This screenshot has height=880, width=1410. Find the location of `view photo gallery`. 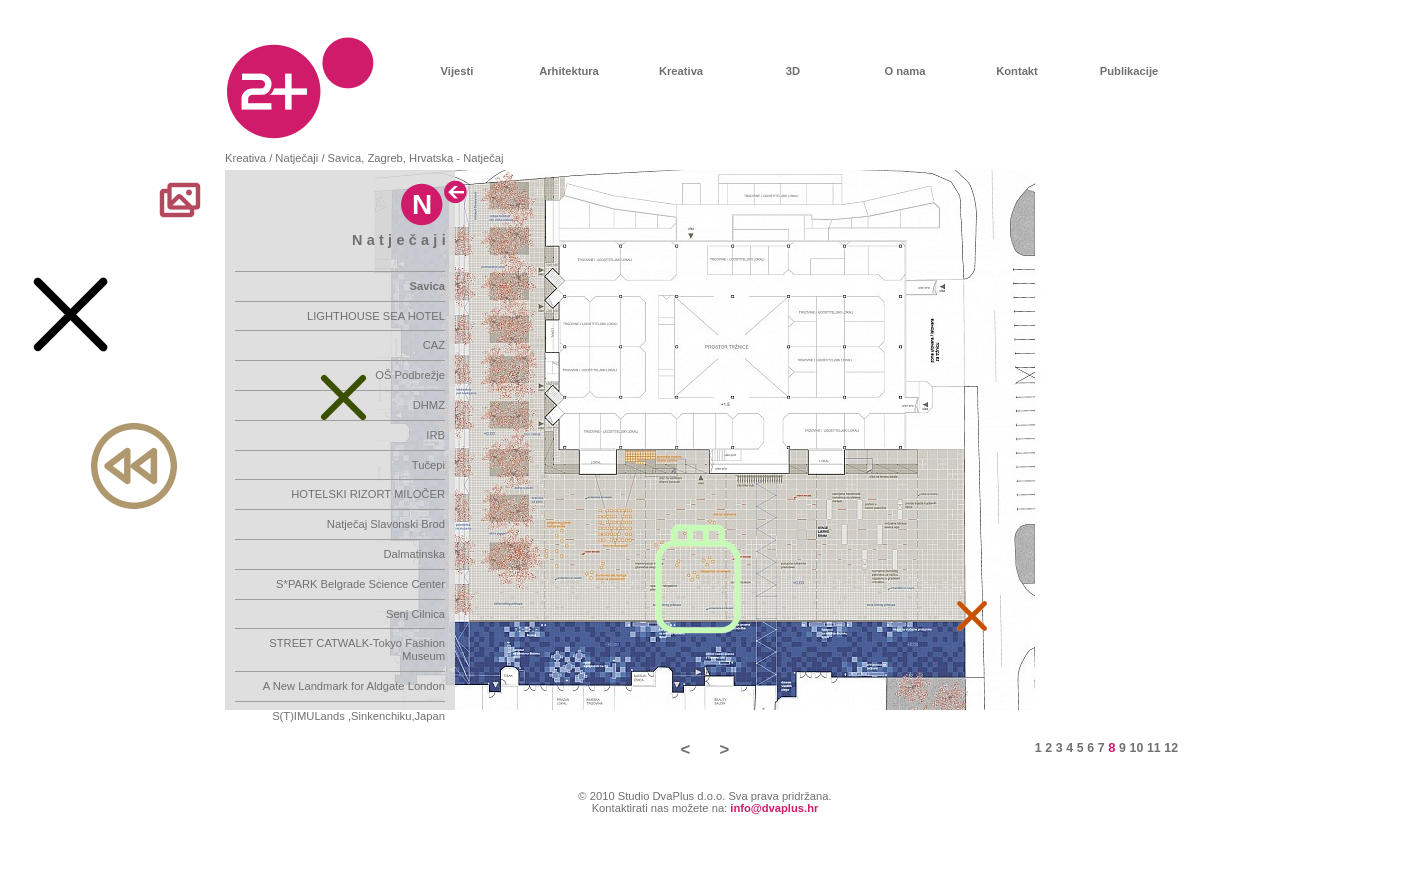

view photo gallery is located at coordinates (180, 200).